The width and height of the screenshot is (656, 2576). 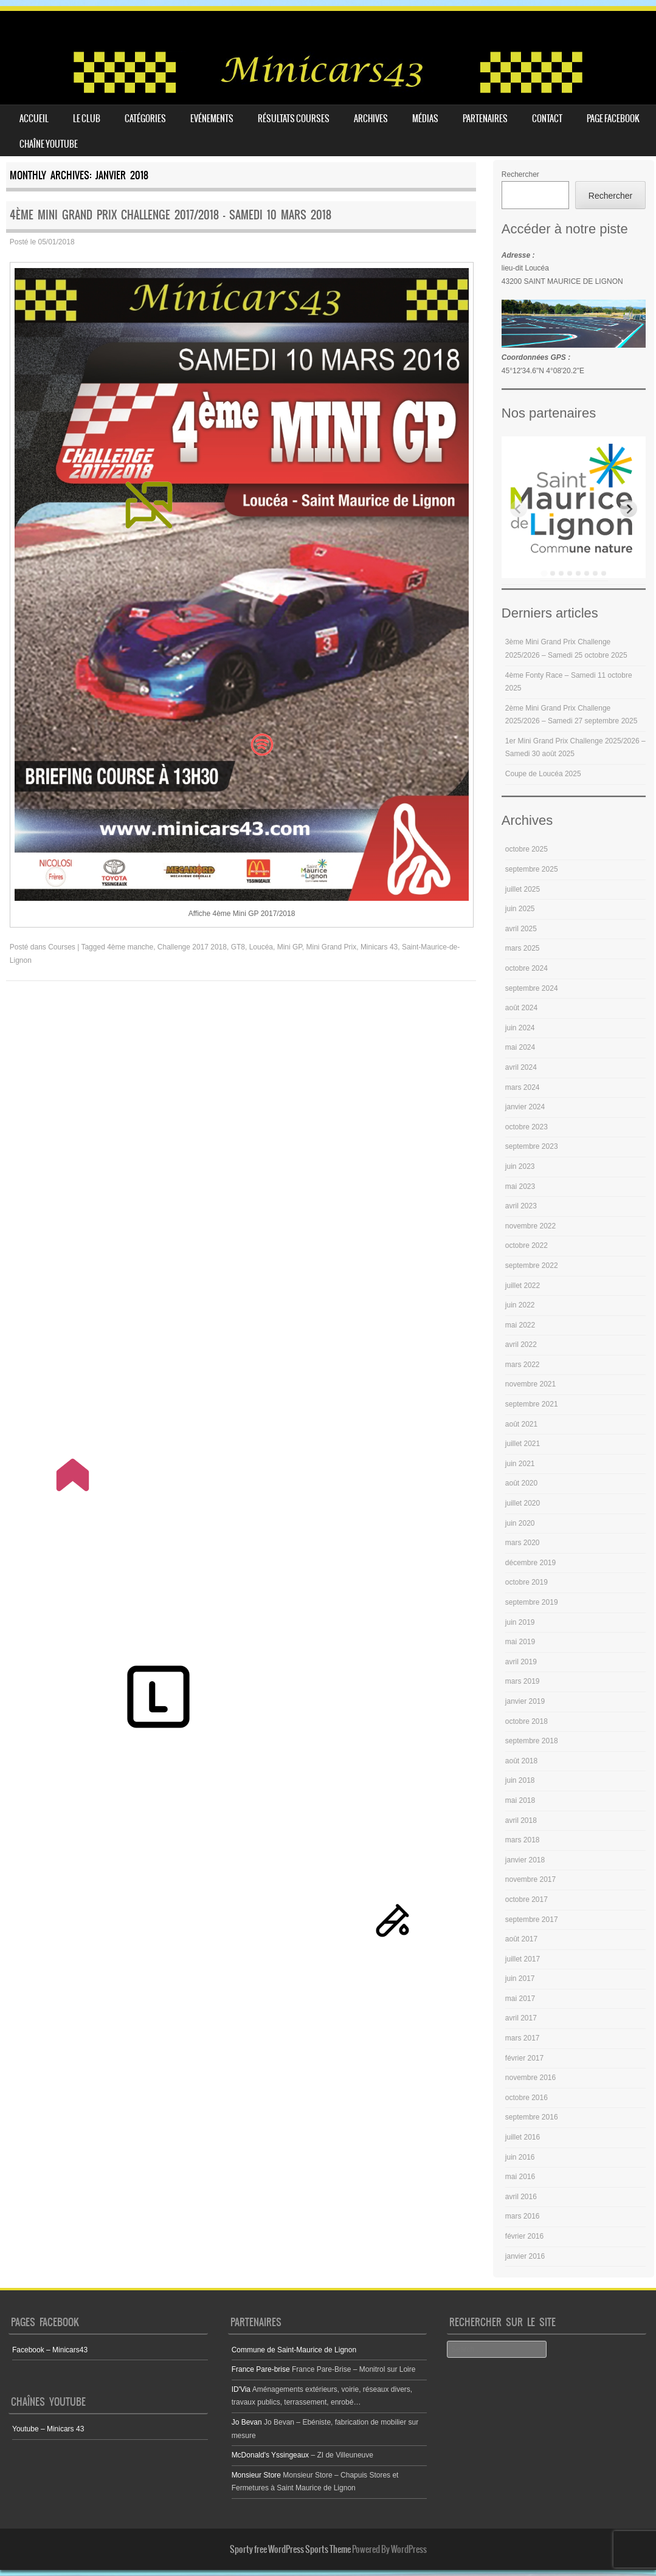 I want to click on upvote or promote content, so click(x=72, y=1475).